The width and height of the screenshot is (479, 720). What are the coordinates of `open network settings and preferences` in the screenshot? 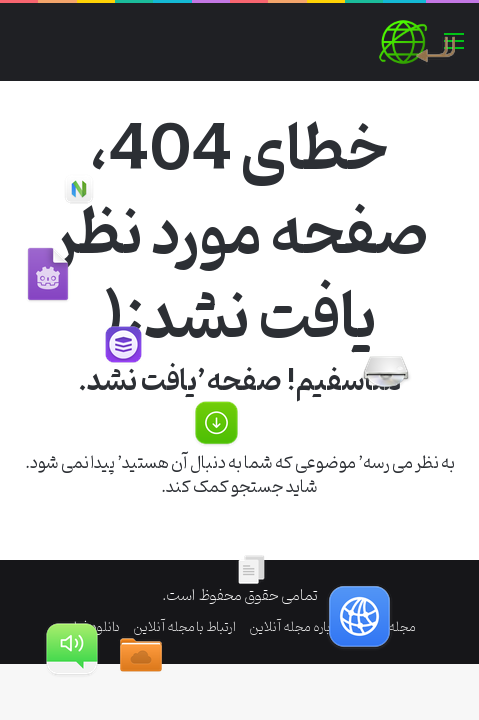 It's located at (359, 617).